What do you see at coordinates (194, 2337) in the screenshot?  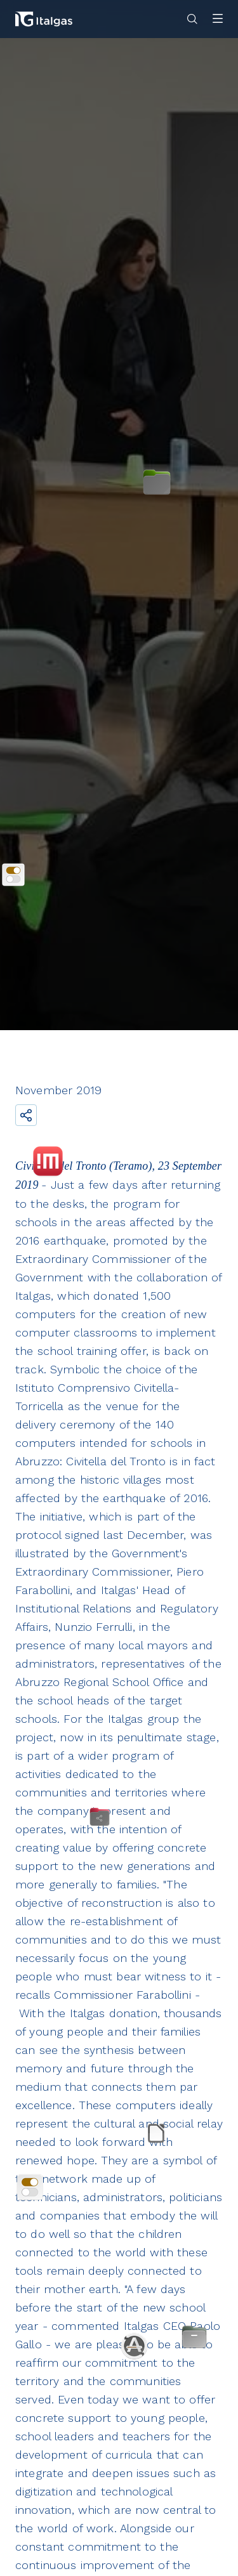 I see `open the file manager application` at bounding box center [194, 2337].